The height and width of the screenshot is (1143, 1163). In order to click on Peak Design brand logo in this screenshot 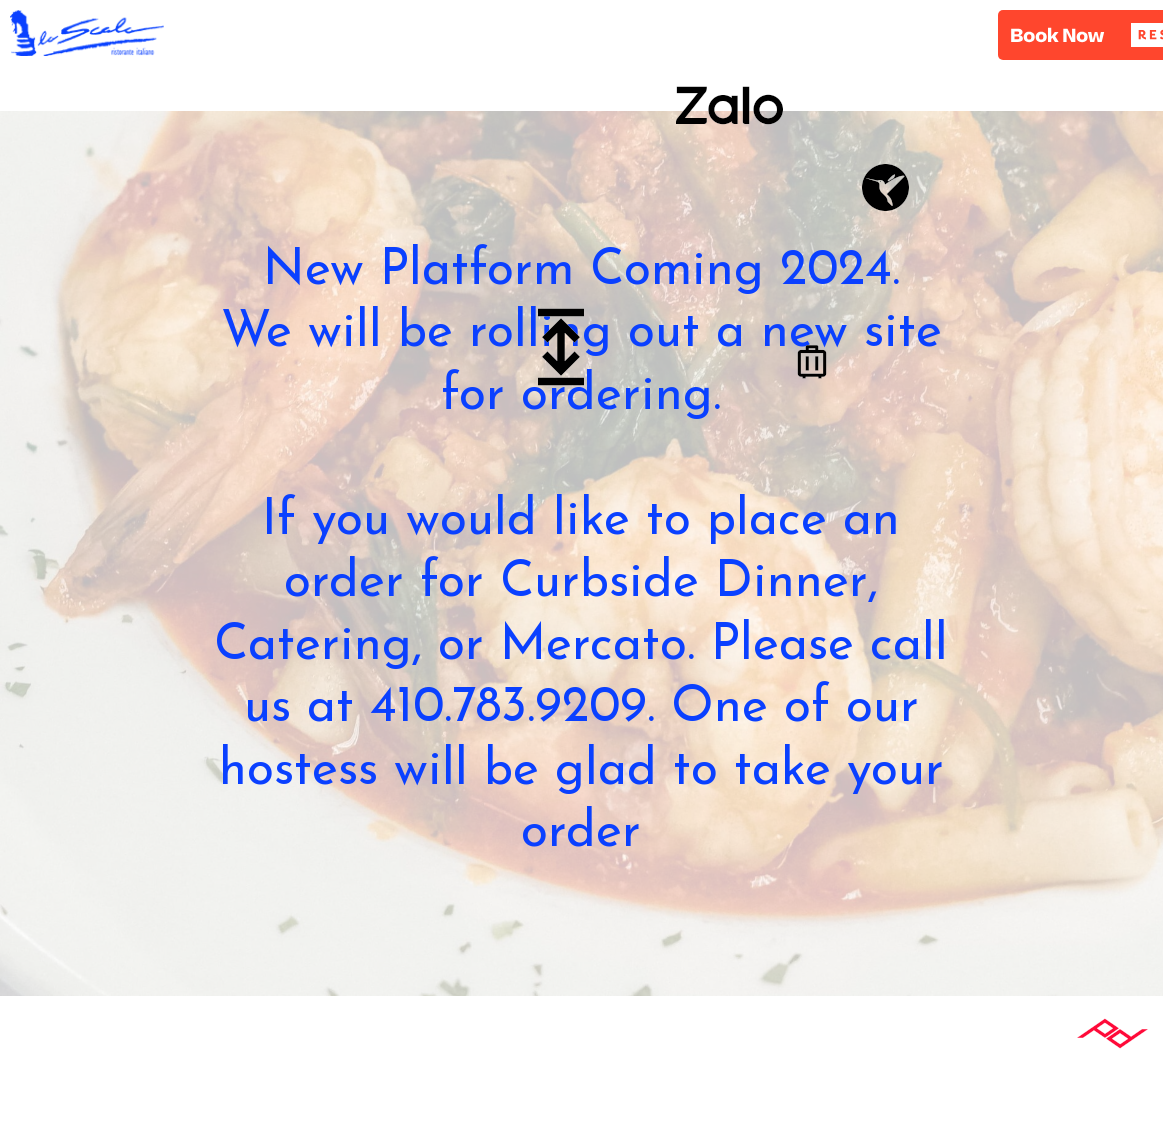, I will do `click(1112, 1033)`.